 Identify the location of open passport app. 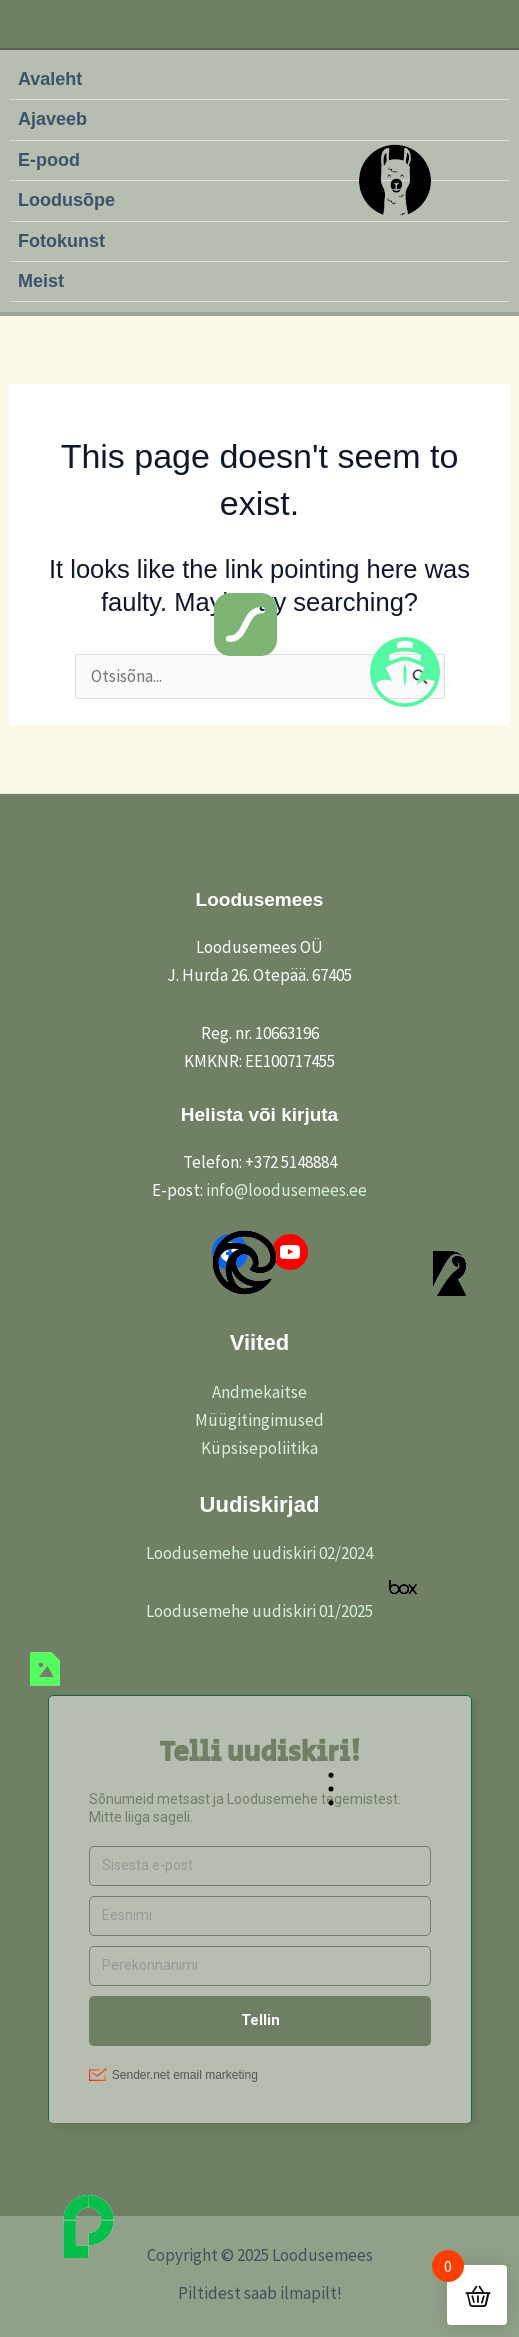
(88, 2226).